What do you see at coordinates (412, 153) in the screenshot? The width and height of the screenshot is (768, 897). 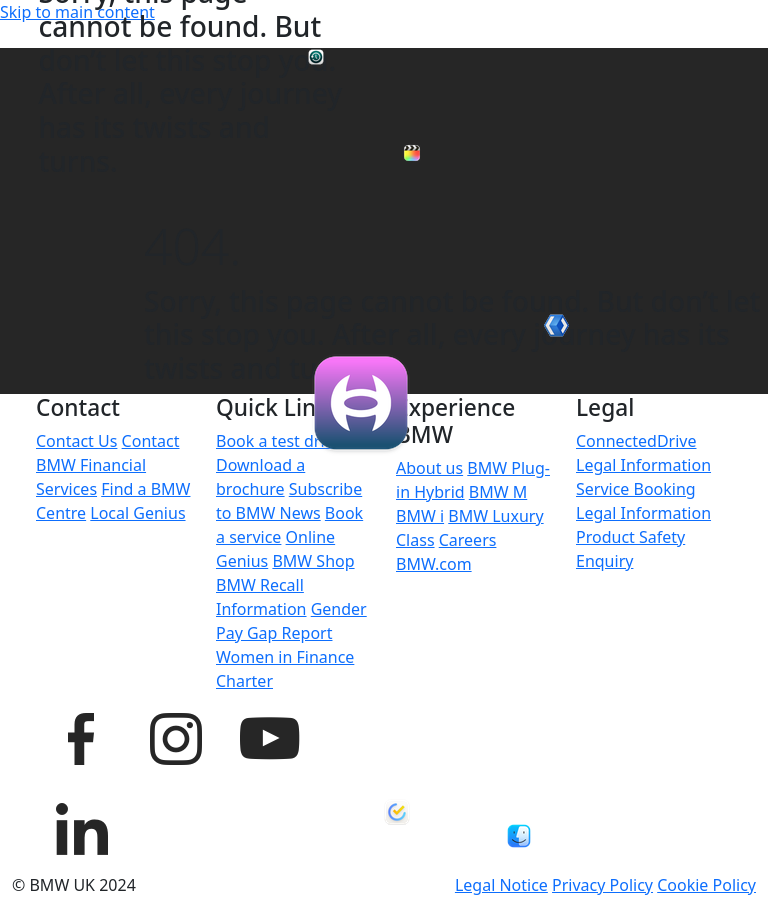 I see `open vidcutter video editing app` at bounding box center [412, 153].